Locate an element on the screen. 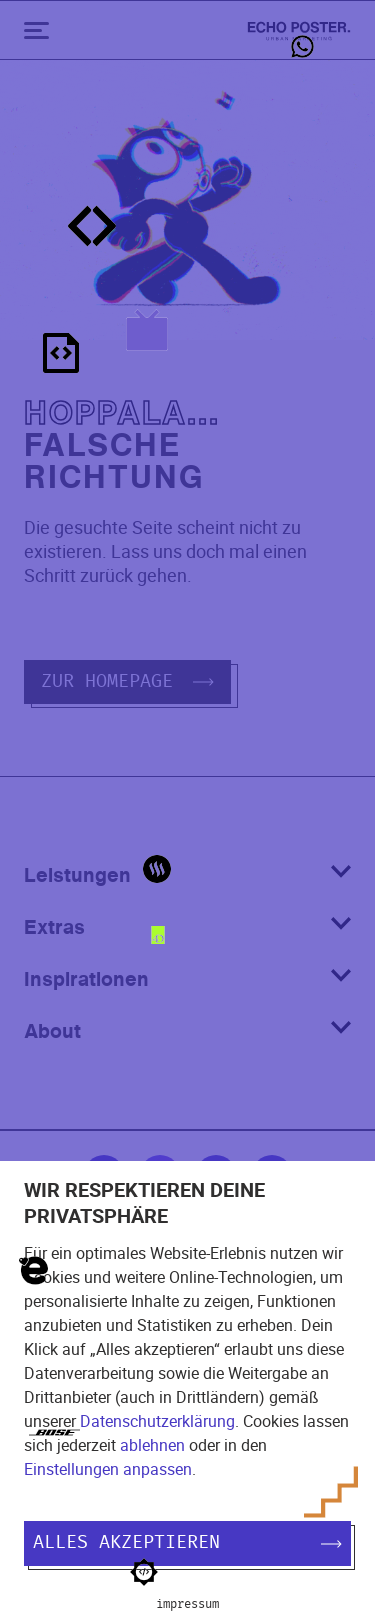 This screenshot has height=1622, width=375. open the Sam's Club app is located at coordinates (92, 226).